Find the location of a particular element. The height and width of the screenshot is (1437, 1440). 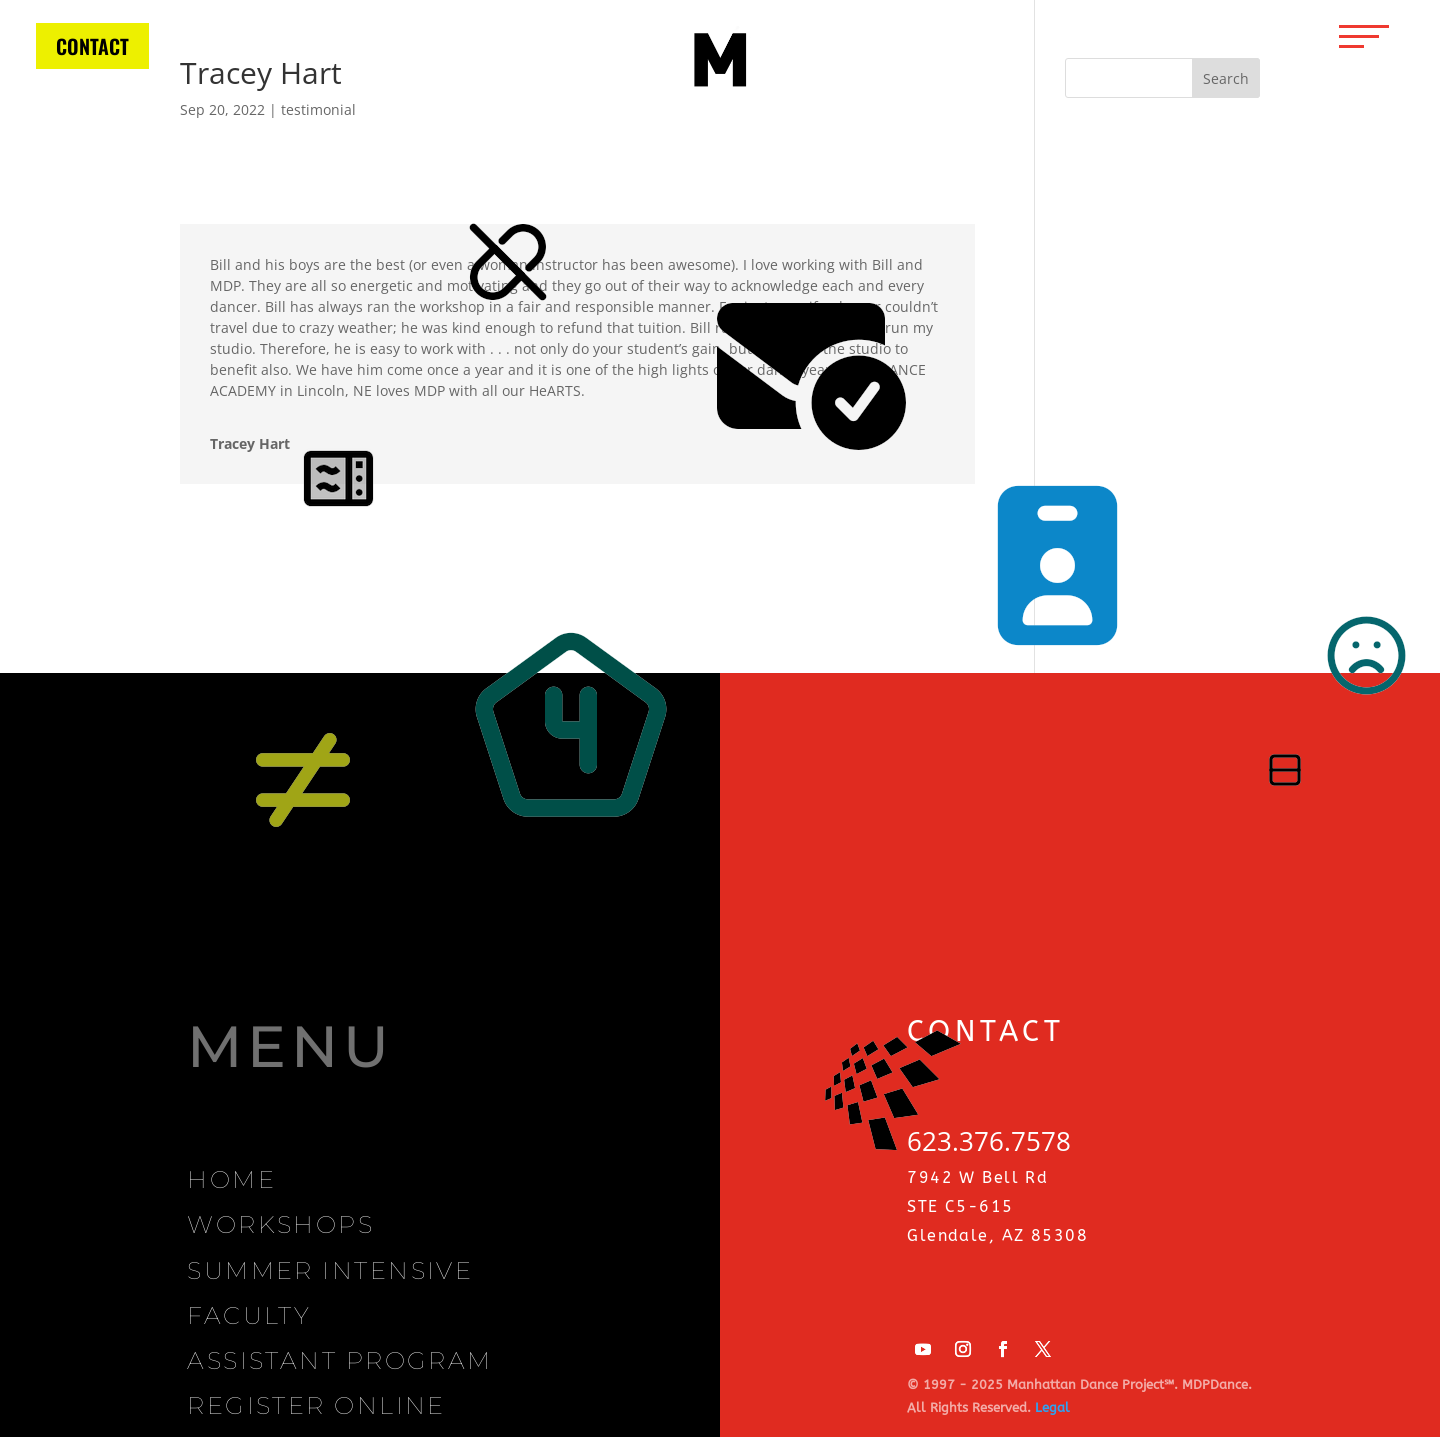

email verified successfully is located at coordinates (801, 366).